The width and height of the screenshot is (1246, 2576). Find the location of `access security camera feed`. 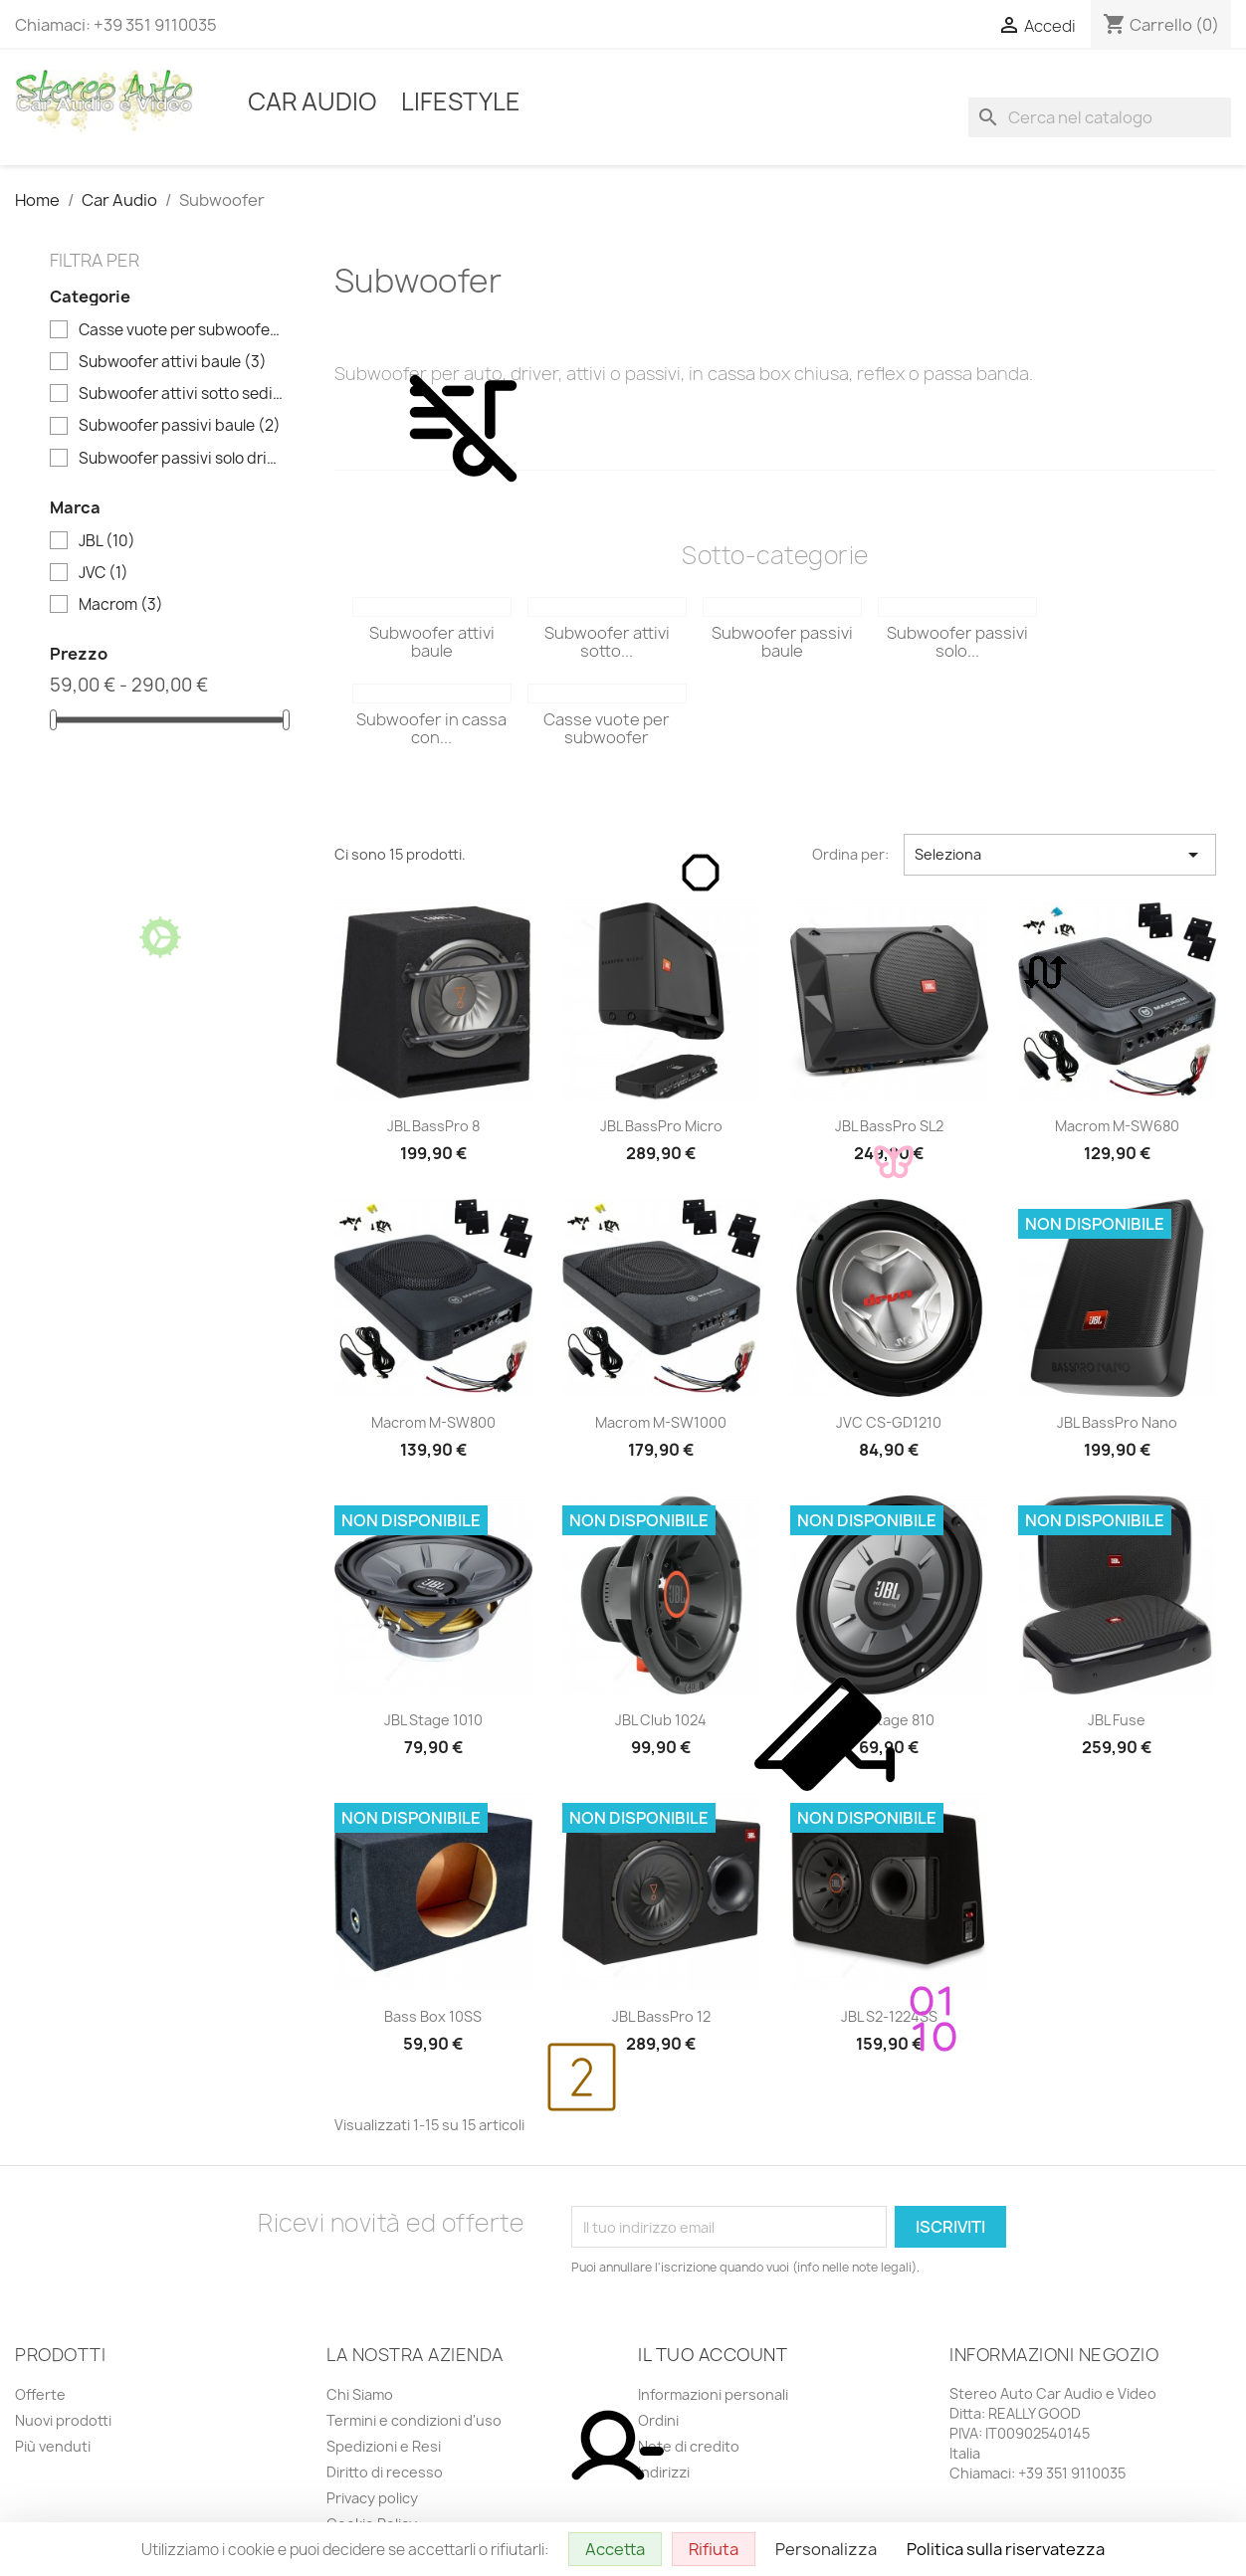

access security camera feed is located at coordinates (824, 1742).